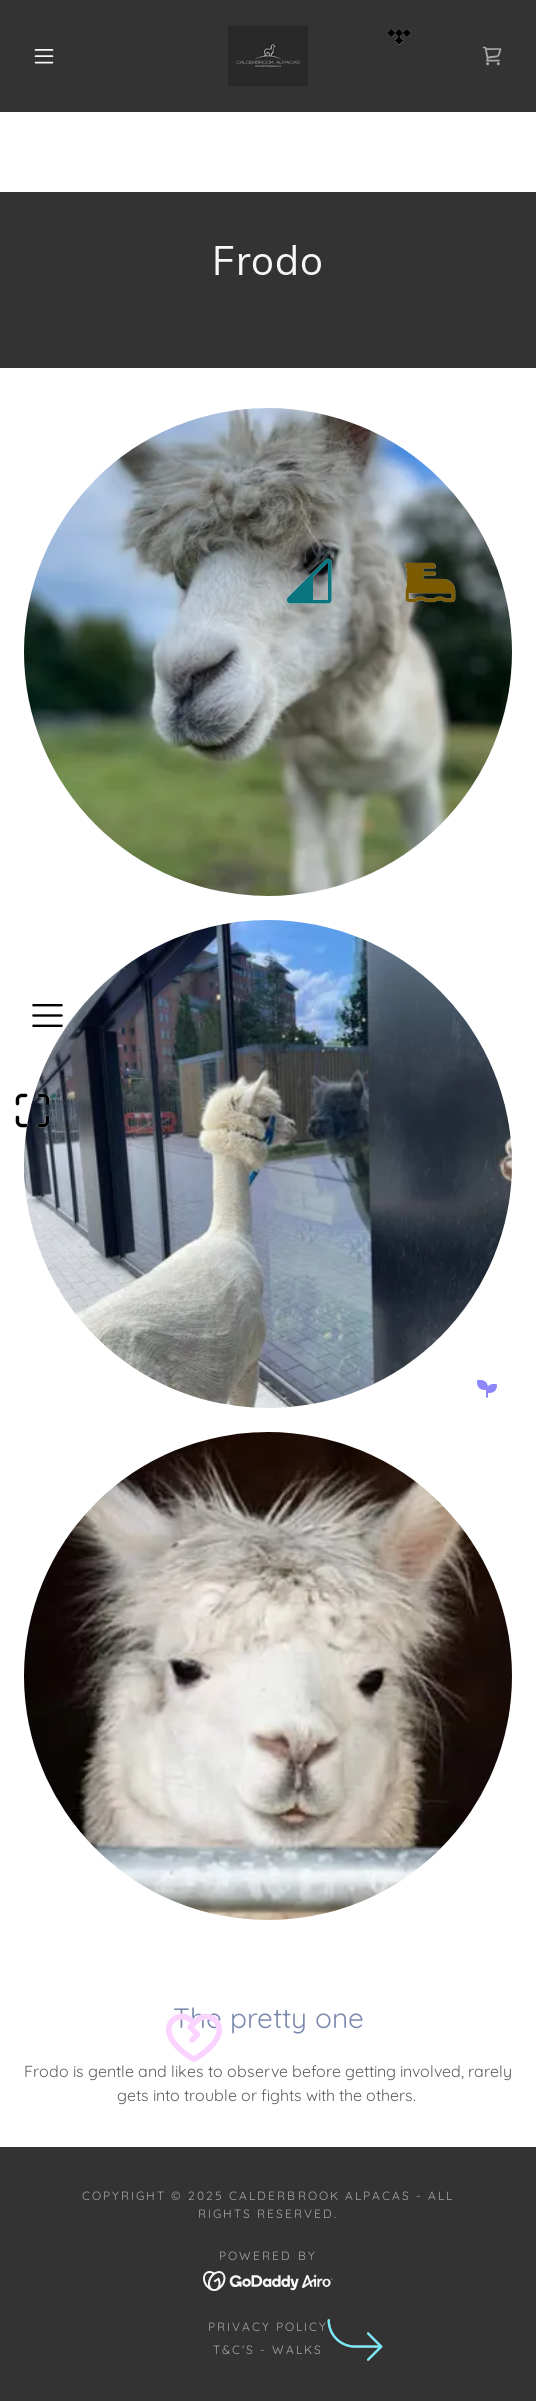  What do you see at coordinates (194, 2036) in the screenshot?
I see `indicates a broken heart or heartbreak status` at bounding box center [194, 2036].